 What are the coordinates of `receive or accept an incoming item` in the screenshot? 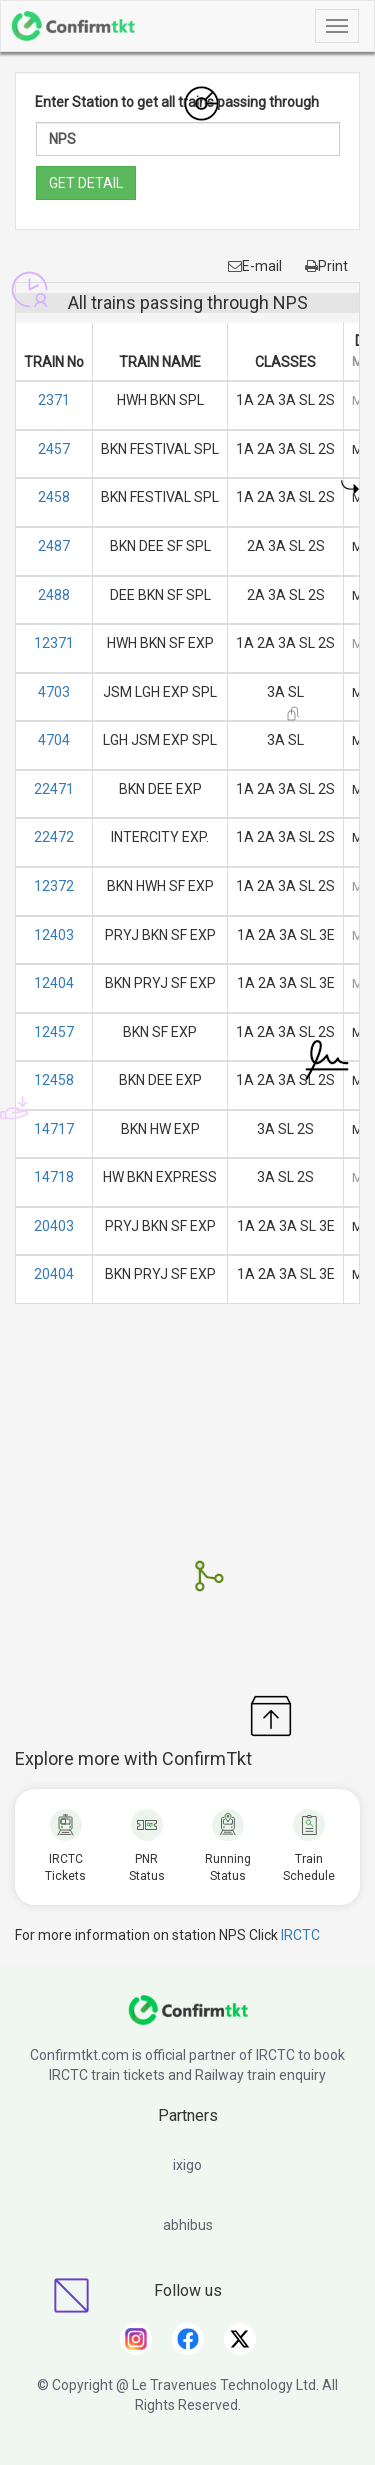 It's located at (15, 1109).